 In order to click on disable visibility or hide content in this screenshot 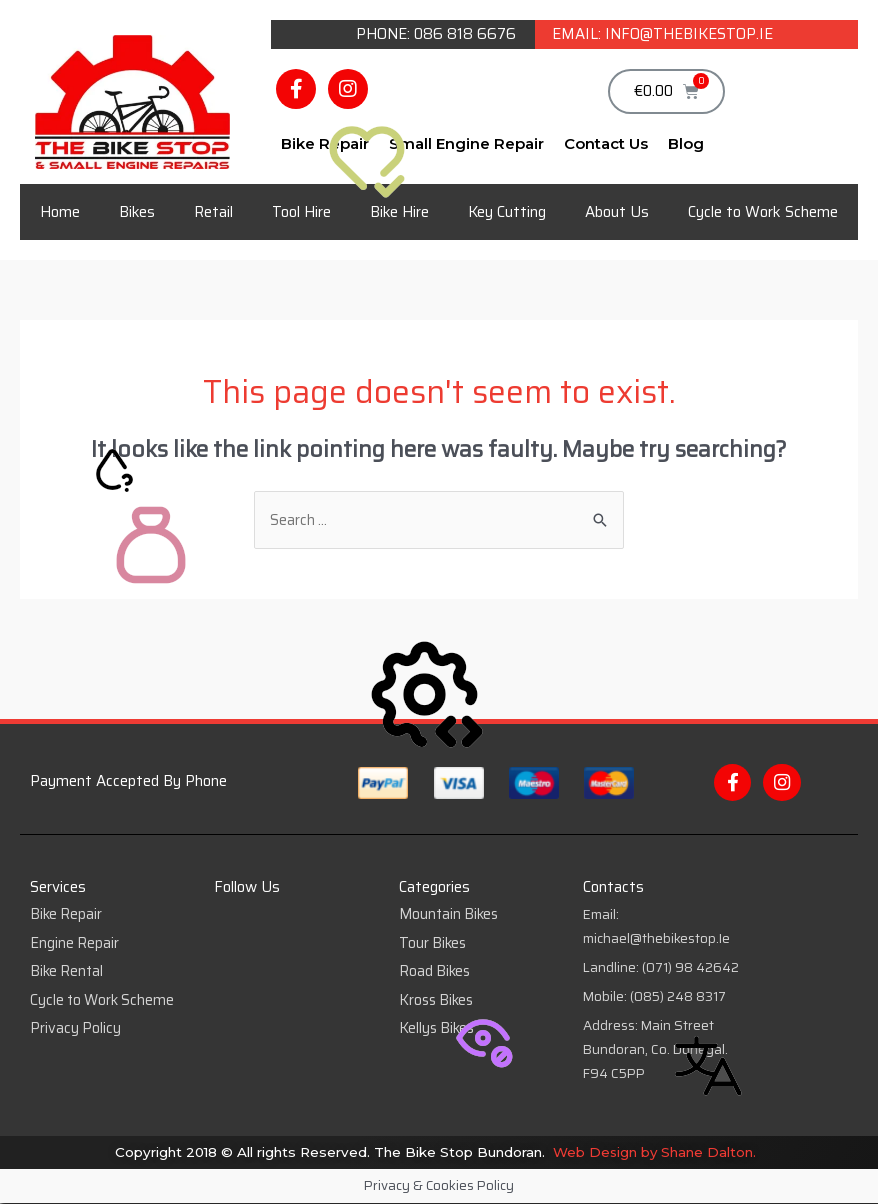, I will do `click(483, 1038)`.